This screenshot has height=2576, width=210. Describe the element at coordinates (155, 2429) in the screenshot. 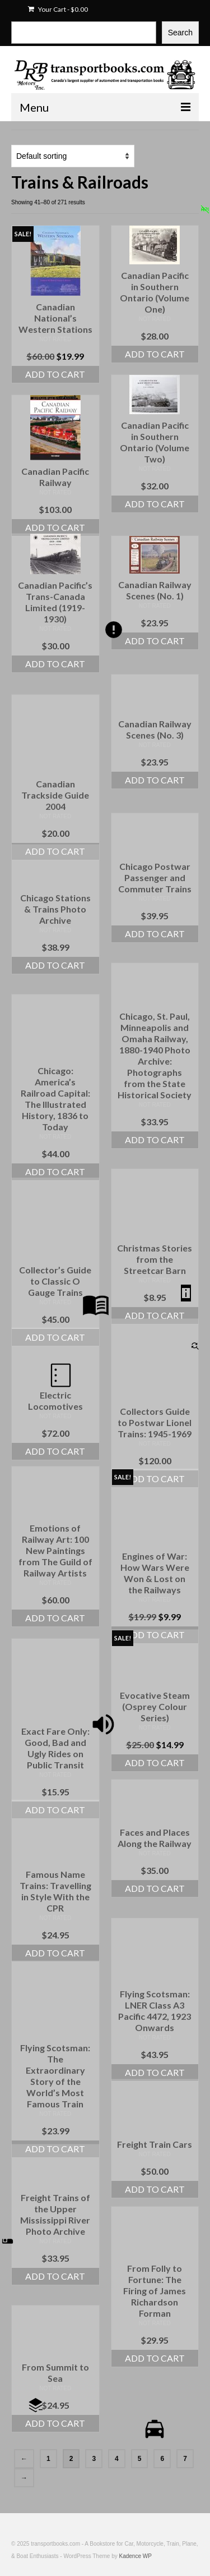

I see `request a taxi or rideshare` at that location.